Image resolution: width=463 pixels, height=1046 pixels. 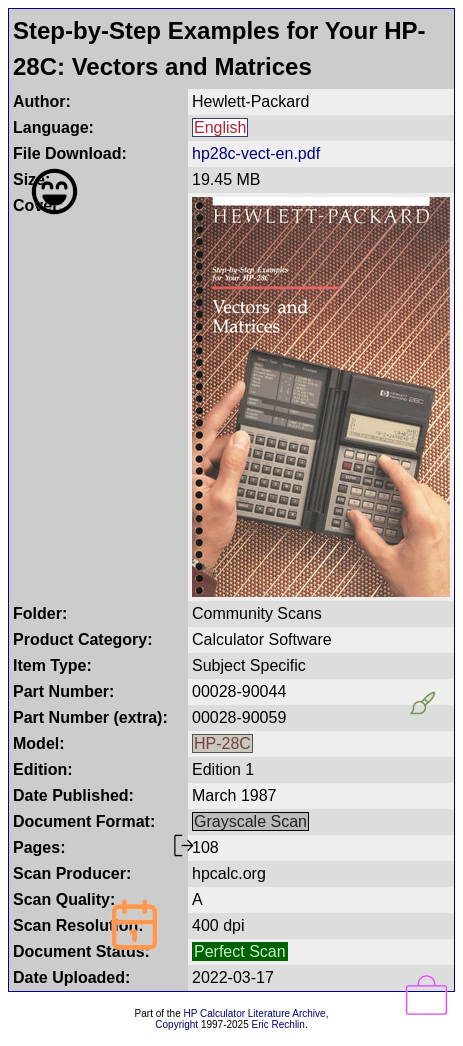 I want to click on access drawing or painting tools, so click(x=423, y=703).